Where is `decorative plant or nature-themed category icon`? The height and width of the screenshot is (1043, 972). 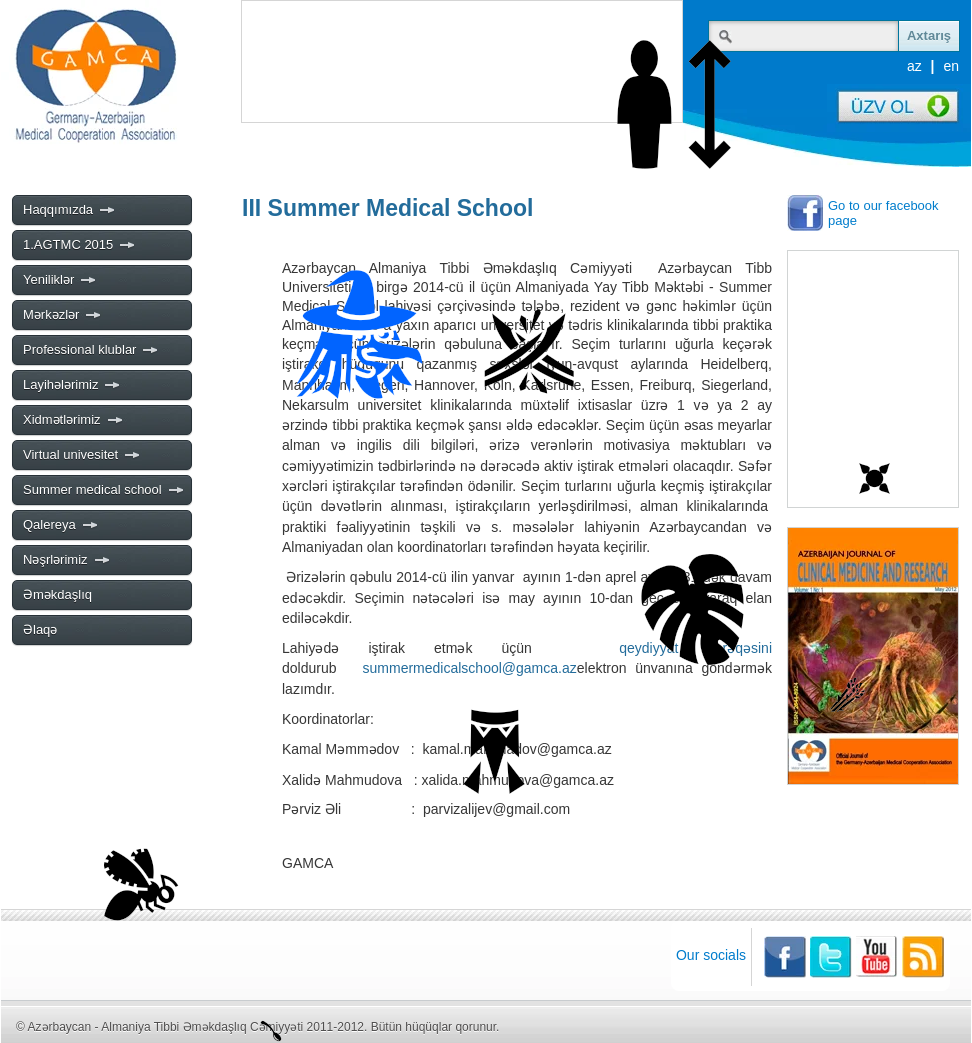
decorative plant or nature-themed category icon is located at coordinates (692, 609).